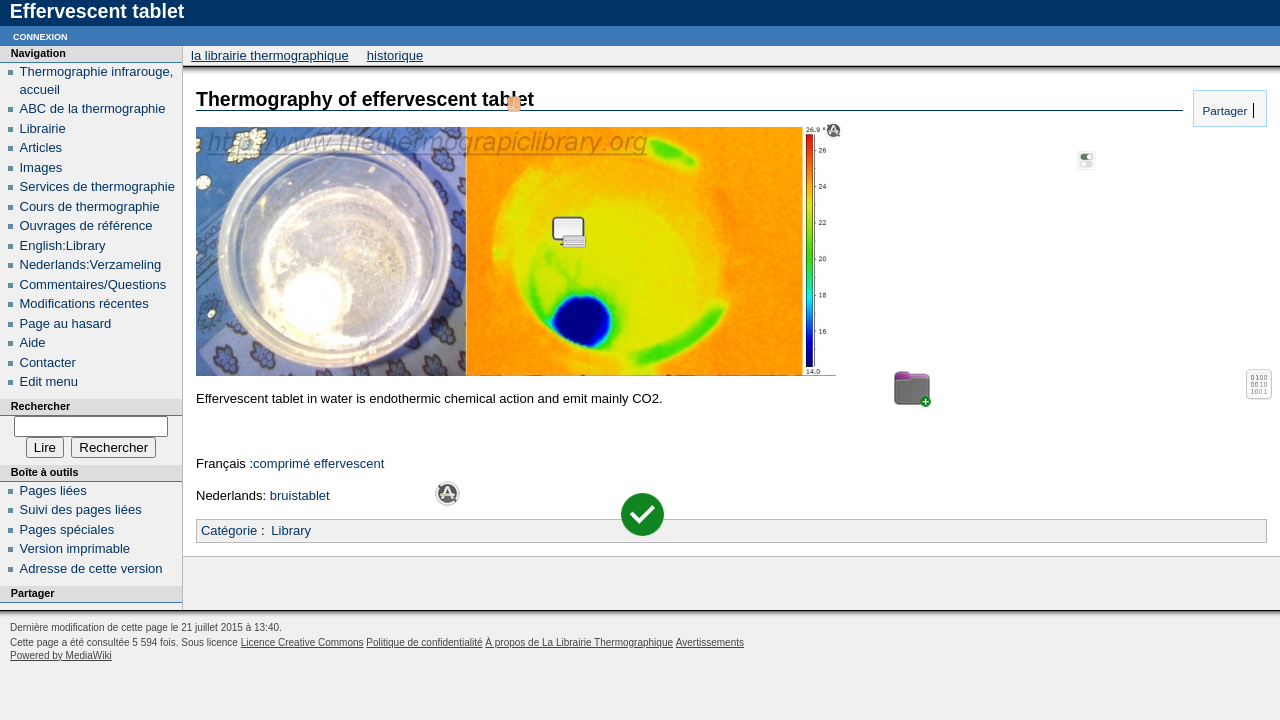  I want to click on access computer or desktop settings, so click(569, 232).